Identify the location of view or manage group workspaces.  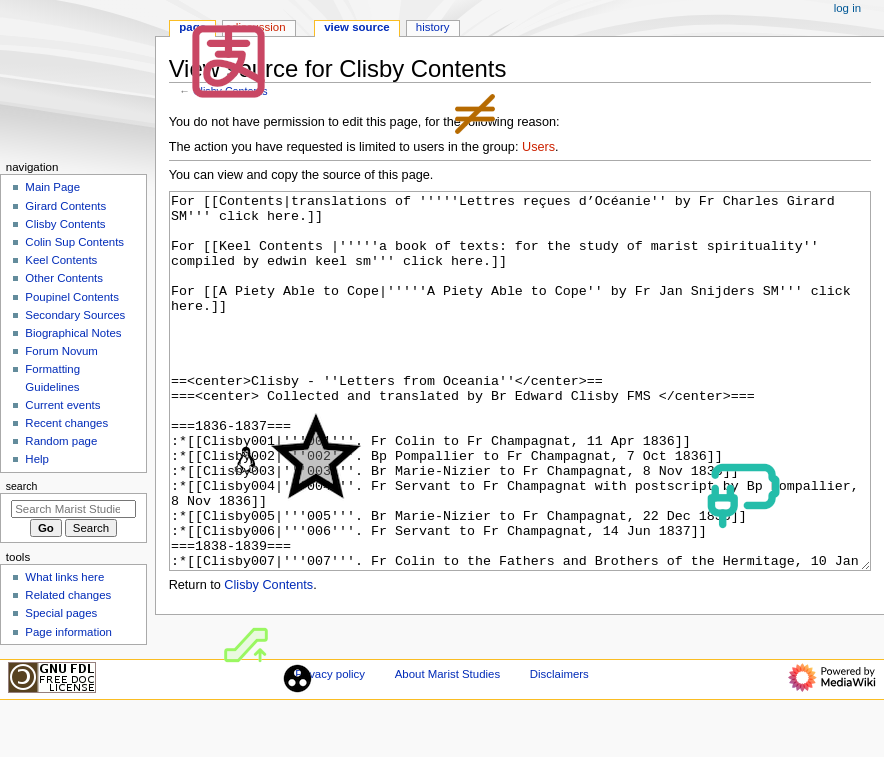
(297, 678).